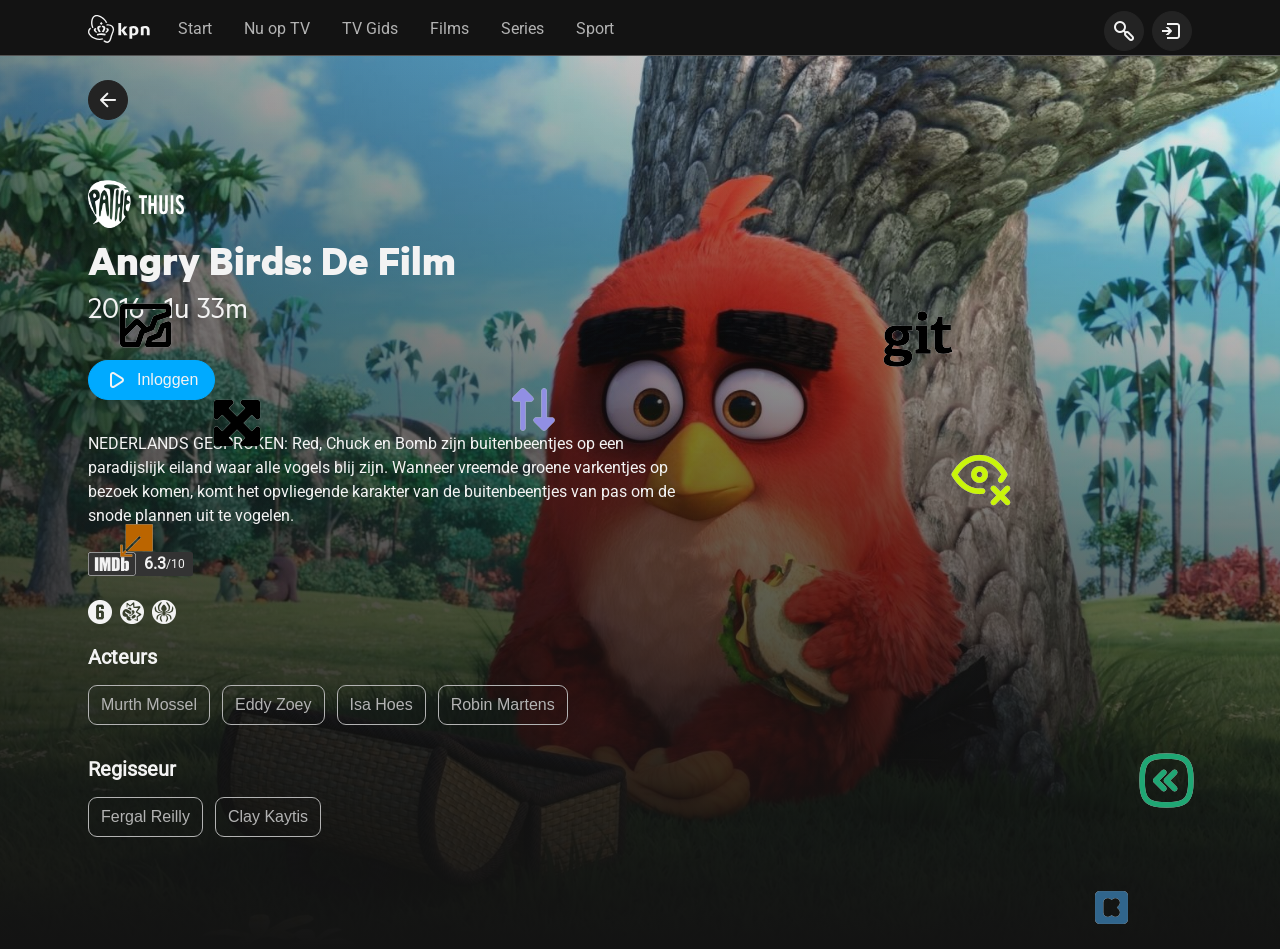  Describe the element at coordinates (979, 474) in the screenshot. I see `hide from view` at that location.